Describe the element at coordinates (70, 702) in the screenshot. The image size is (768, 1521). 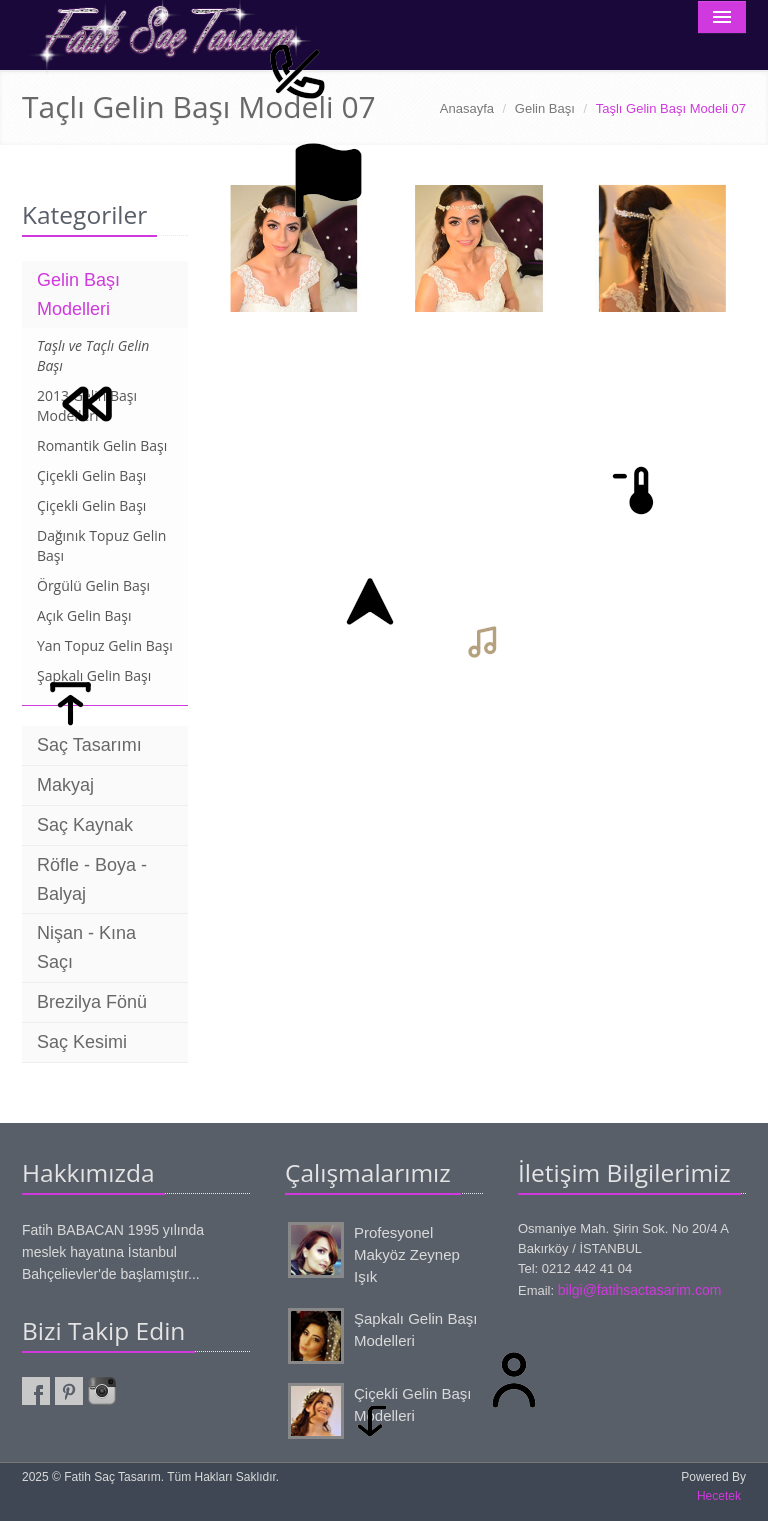
I see `upload a file or document` at that location.